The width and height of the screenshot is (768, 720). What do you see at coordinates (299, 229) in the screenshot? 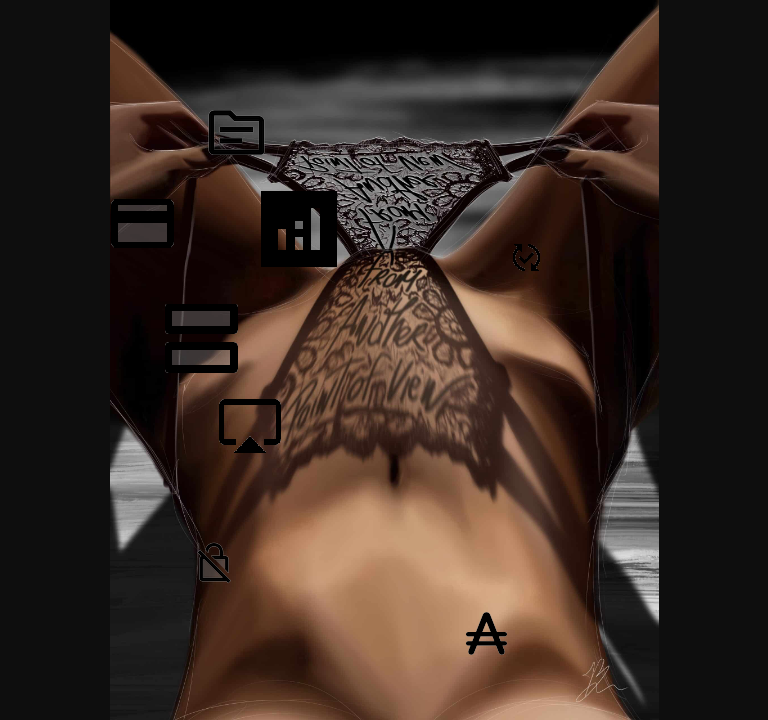
I see `view analytics and statistics` at bounding box center [299, 229].